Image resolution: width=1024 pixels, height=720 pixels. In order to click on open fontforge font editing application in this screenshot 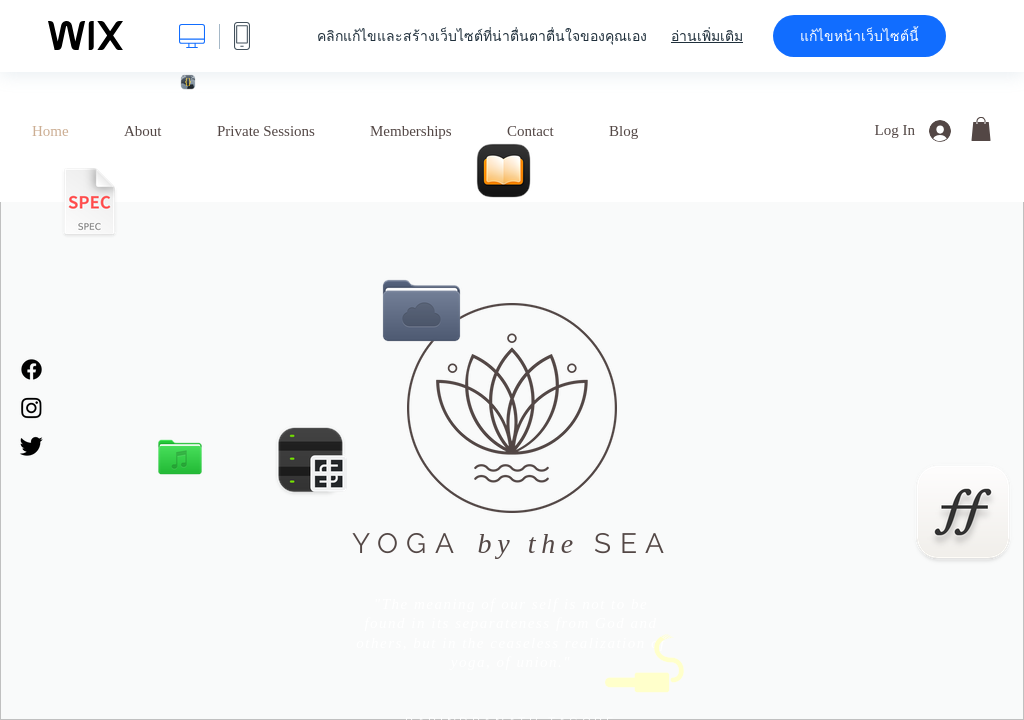, I will do `click(963, 512)`.